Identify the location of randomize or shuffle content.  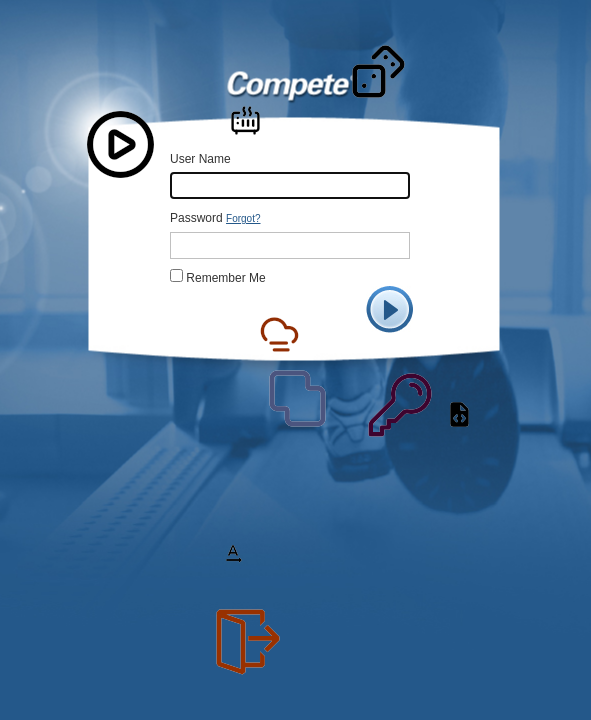
(378, 71).